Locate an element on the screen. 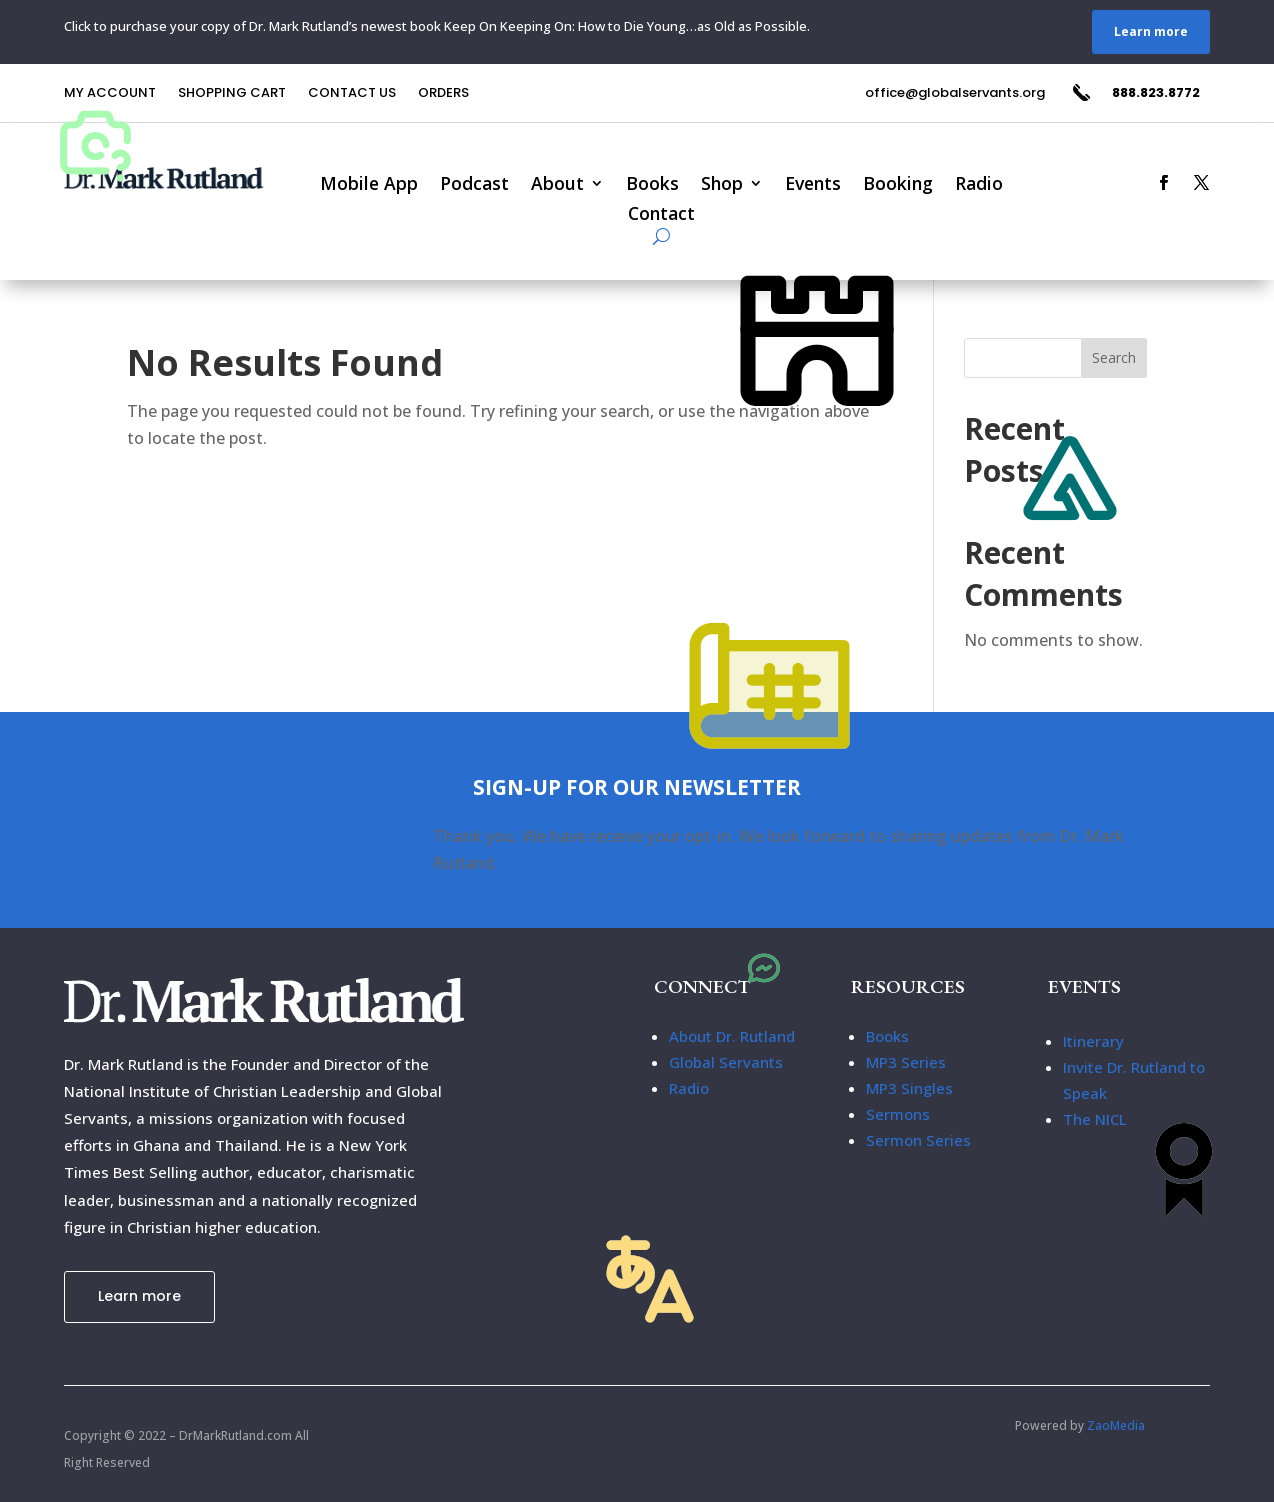  camera help or troubleshooting is located at coordinates (95, 142).